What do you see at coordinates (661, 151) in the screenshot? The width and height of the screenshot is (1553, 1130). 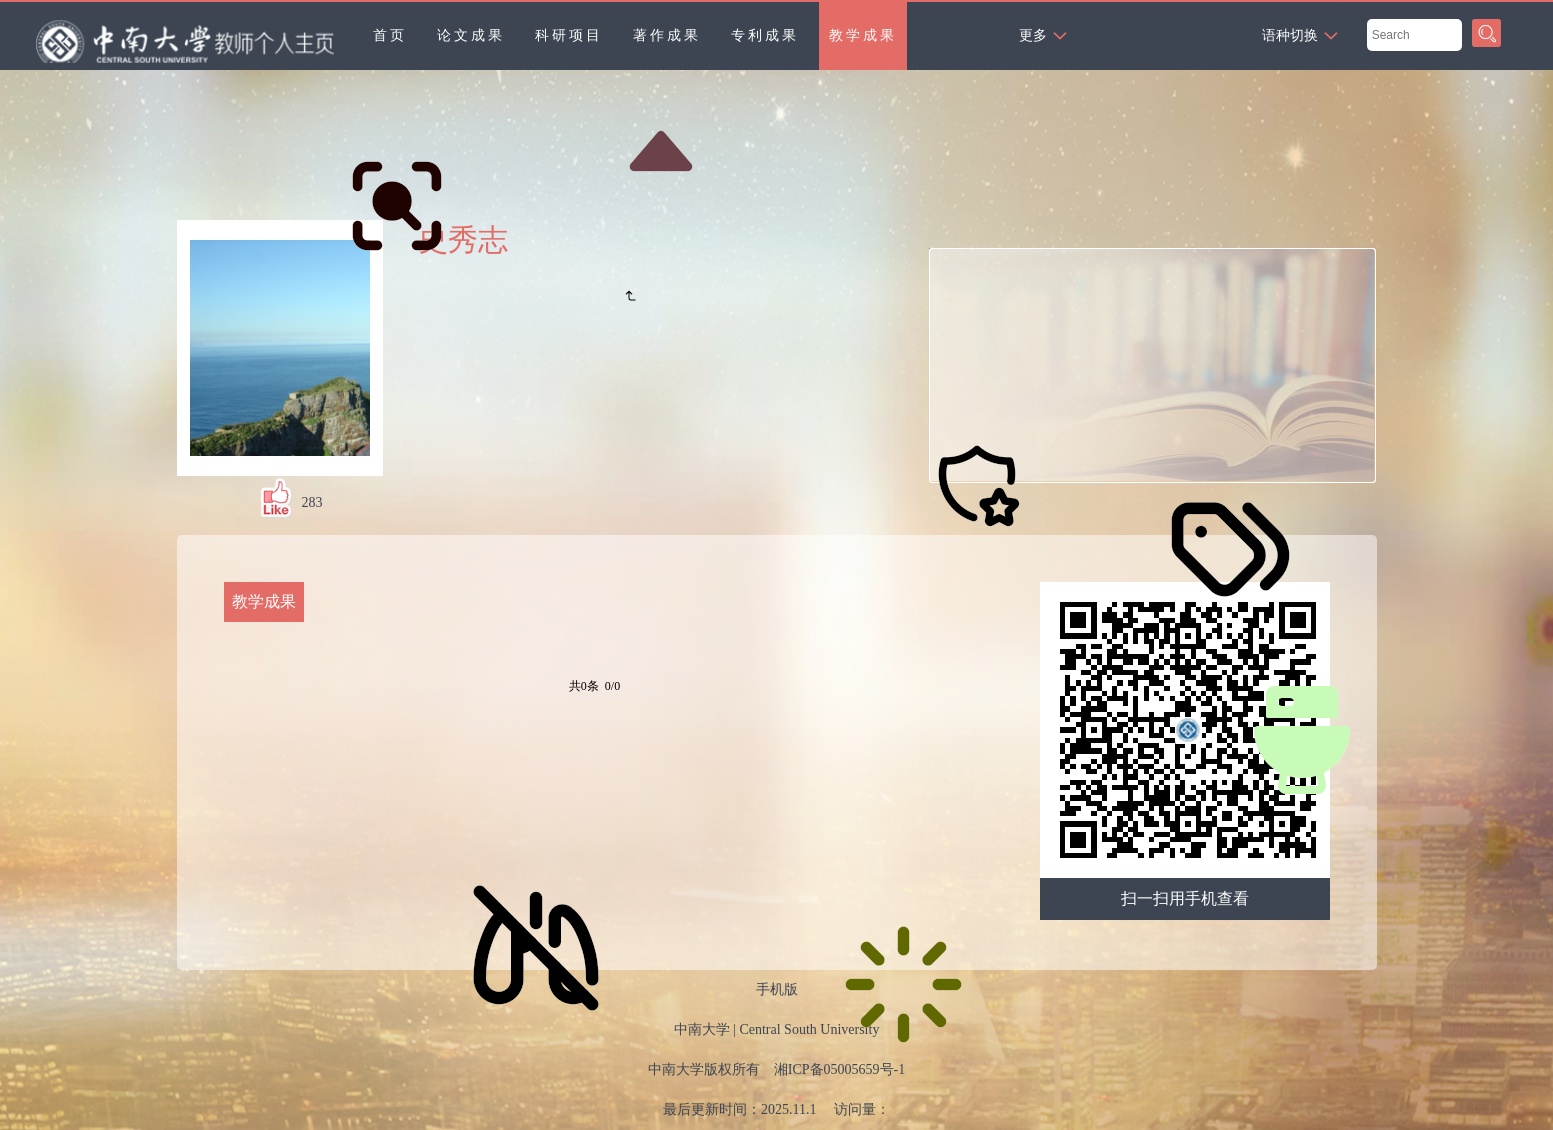 I see `collapse an expanded section` at bounding box center [661, 151].